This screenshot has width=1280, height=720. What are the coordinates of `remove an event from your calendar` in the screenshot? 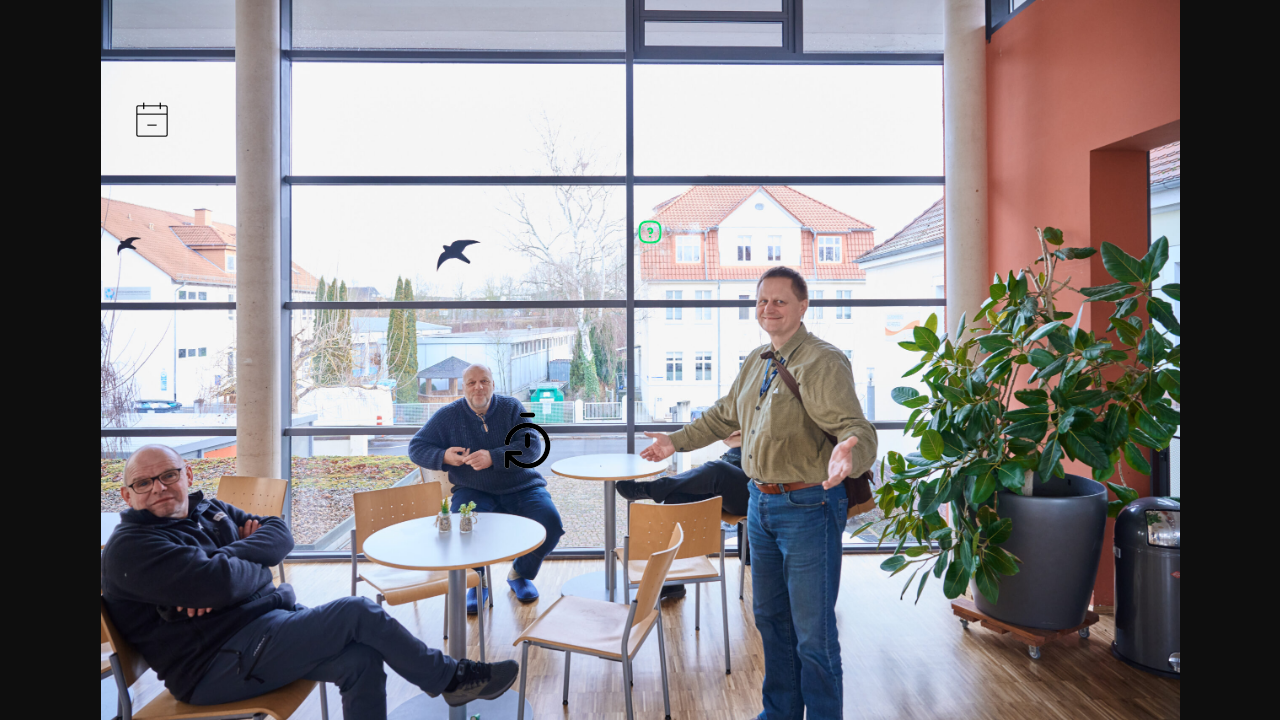 It's located at (152, 121).